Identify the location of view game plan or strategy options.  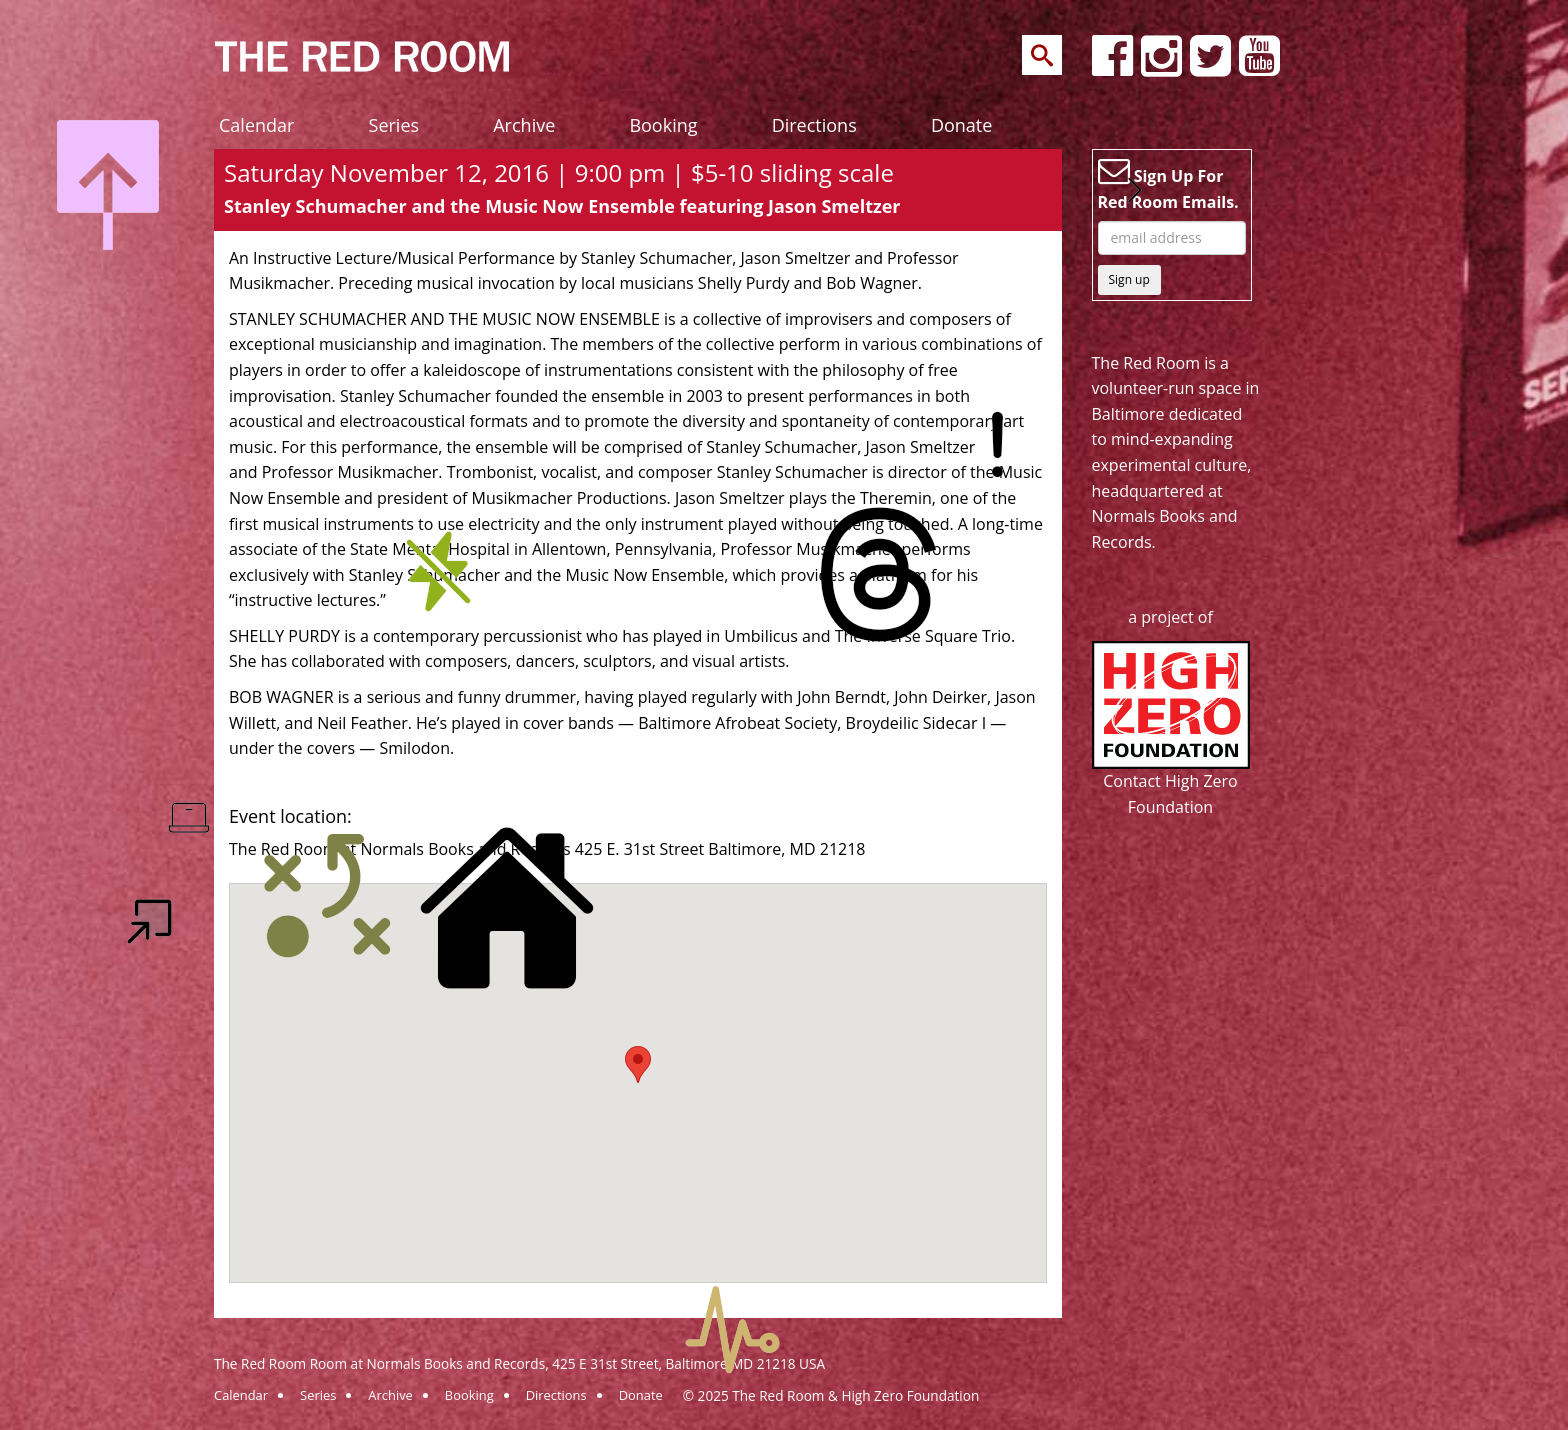
(322, 897).